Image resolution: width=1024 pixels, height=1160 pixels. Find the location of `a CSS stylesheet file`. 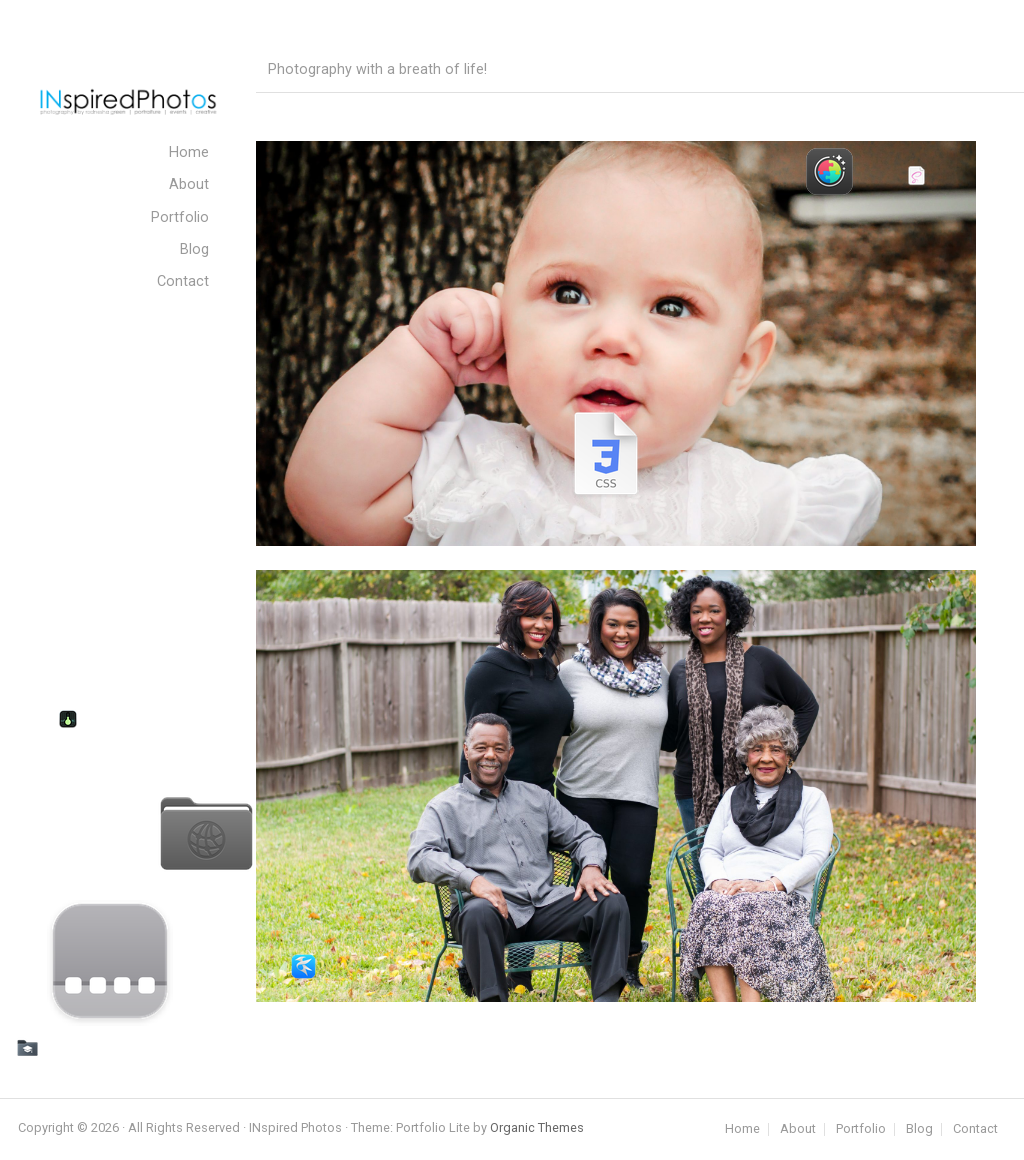

a CSS stylesheet file is located at coordinates (606, 455).